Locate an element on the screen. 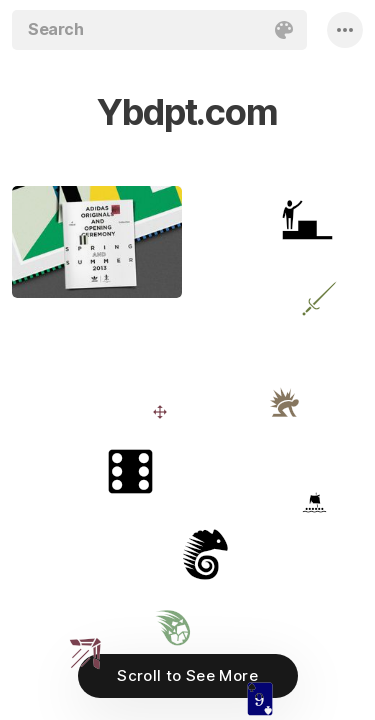  indicates second place ranking or achievement is located at coordinates (307, 214).